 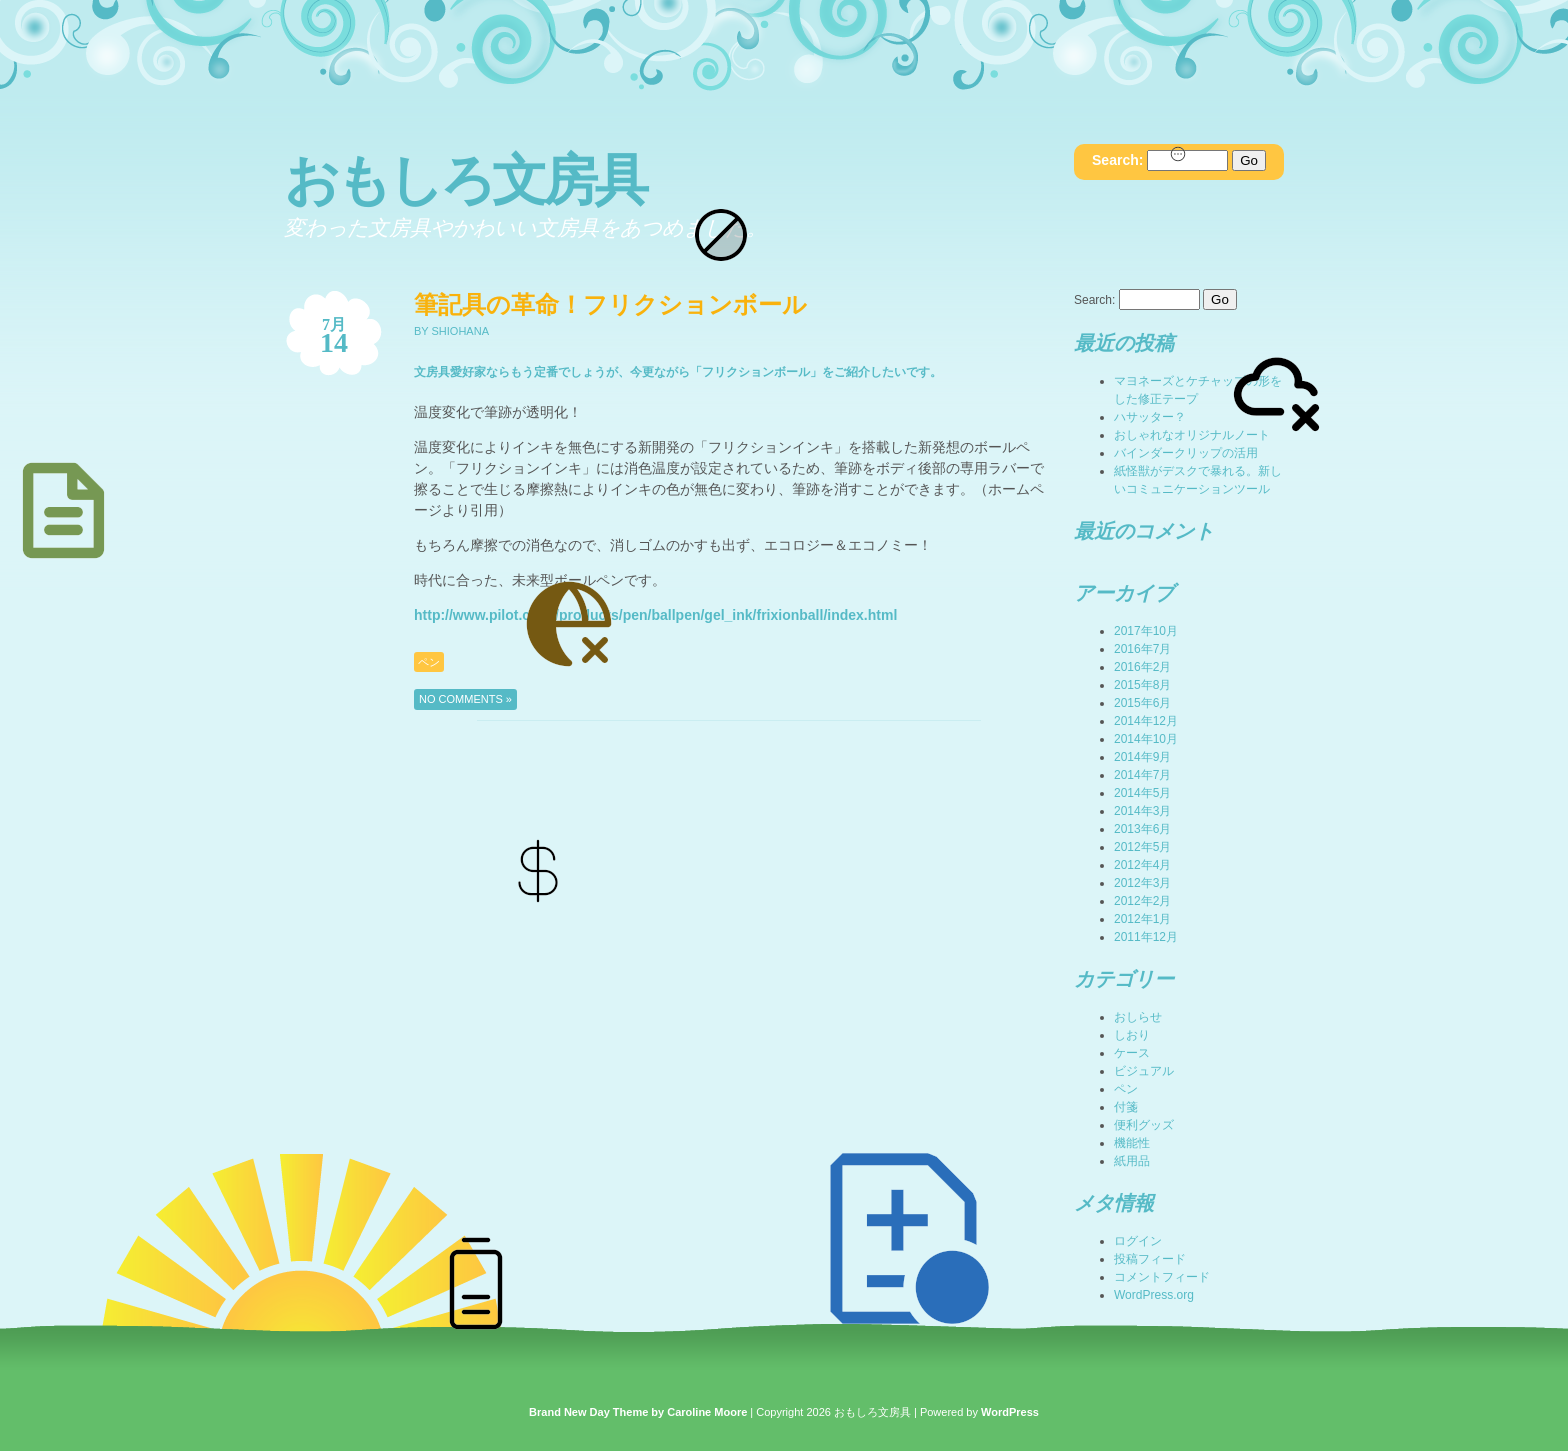 What do you see at coordinates (63, 510) in the screenshot?
I see `view document or text file` at bounding box center [63, 510].